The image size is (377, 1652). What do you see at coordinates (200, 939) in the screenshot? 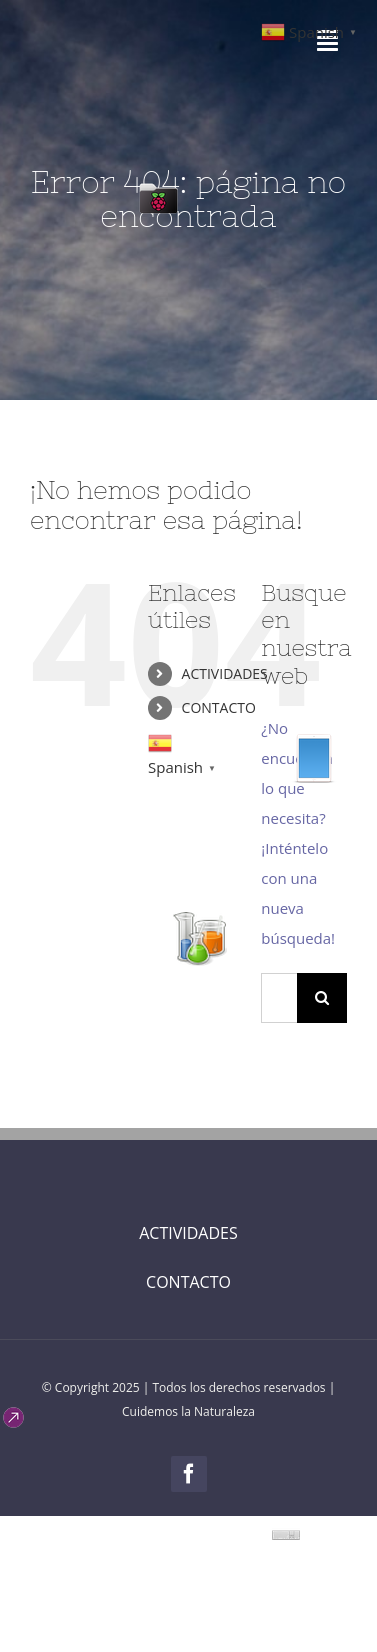
I see `open science or chemistry applications` at bounding box center [200, 939].